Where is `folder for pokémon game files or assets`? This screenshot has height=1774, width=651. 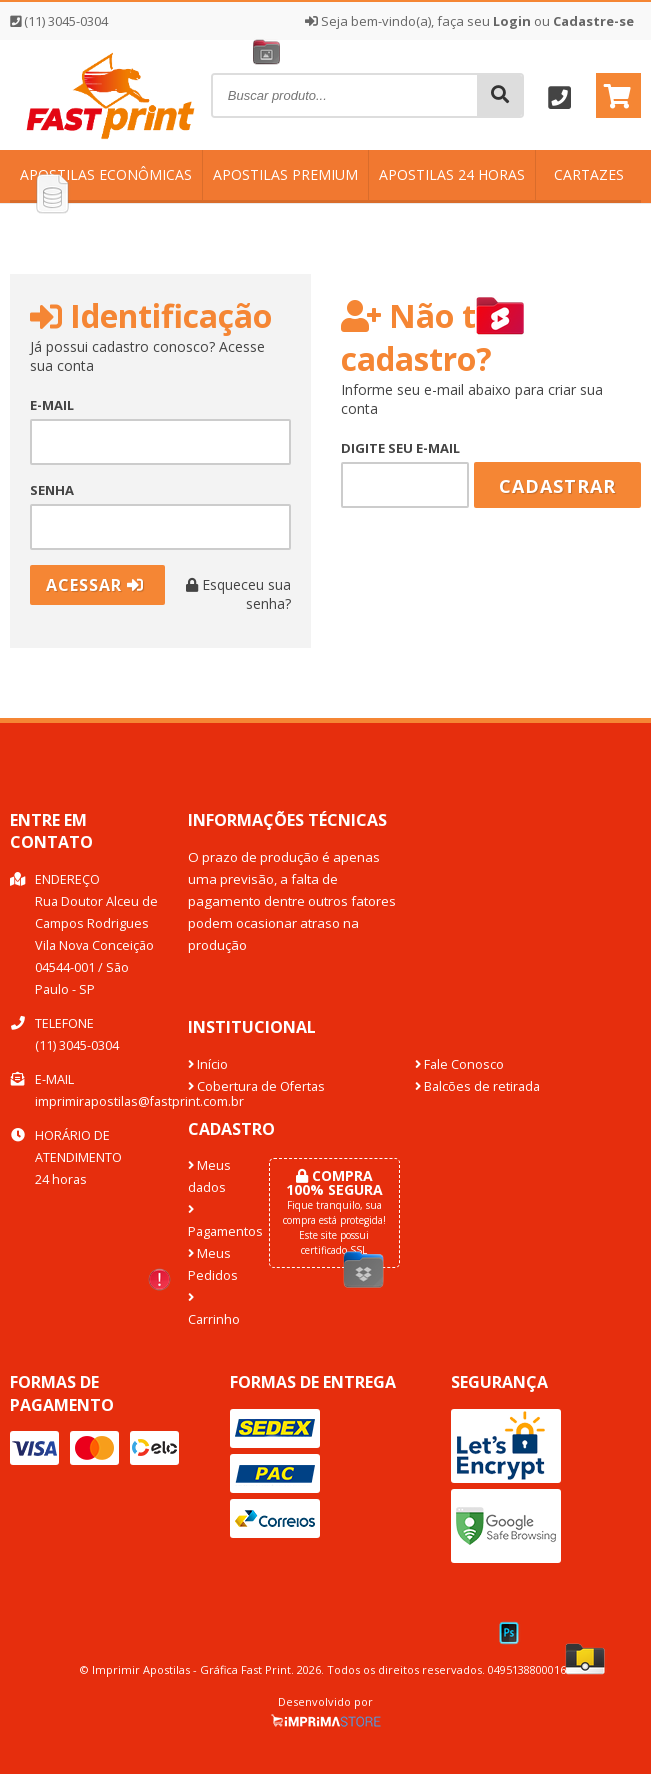 folder for pokémon game files or assets is located at coordinates (585, 1660).